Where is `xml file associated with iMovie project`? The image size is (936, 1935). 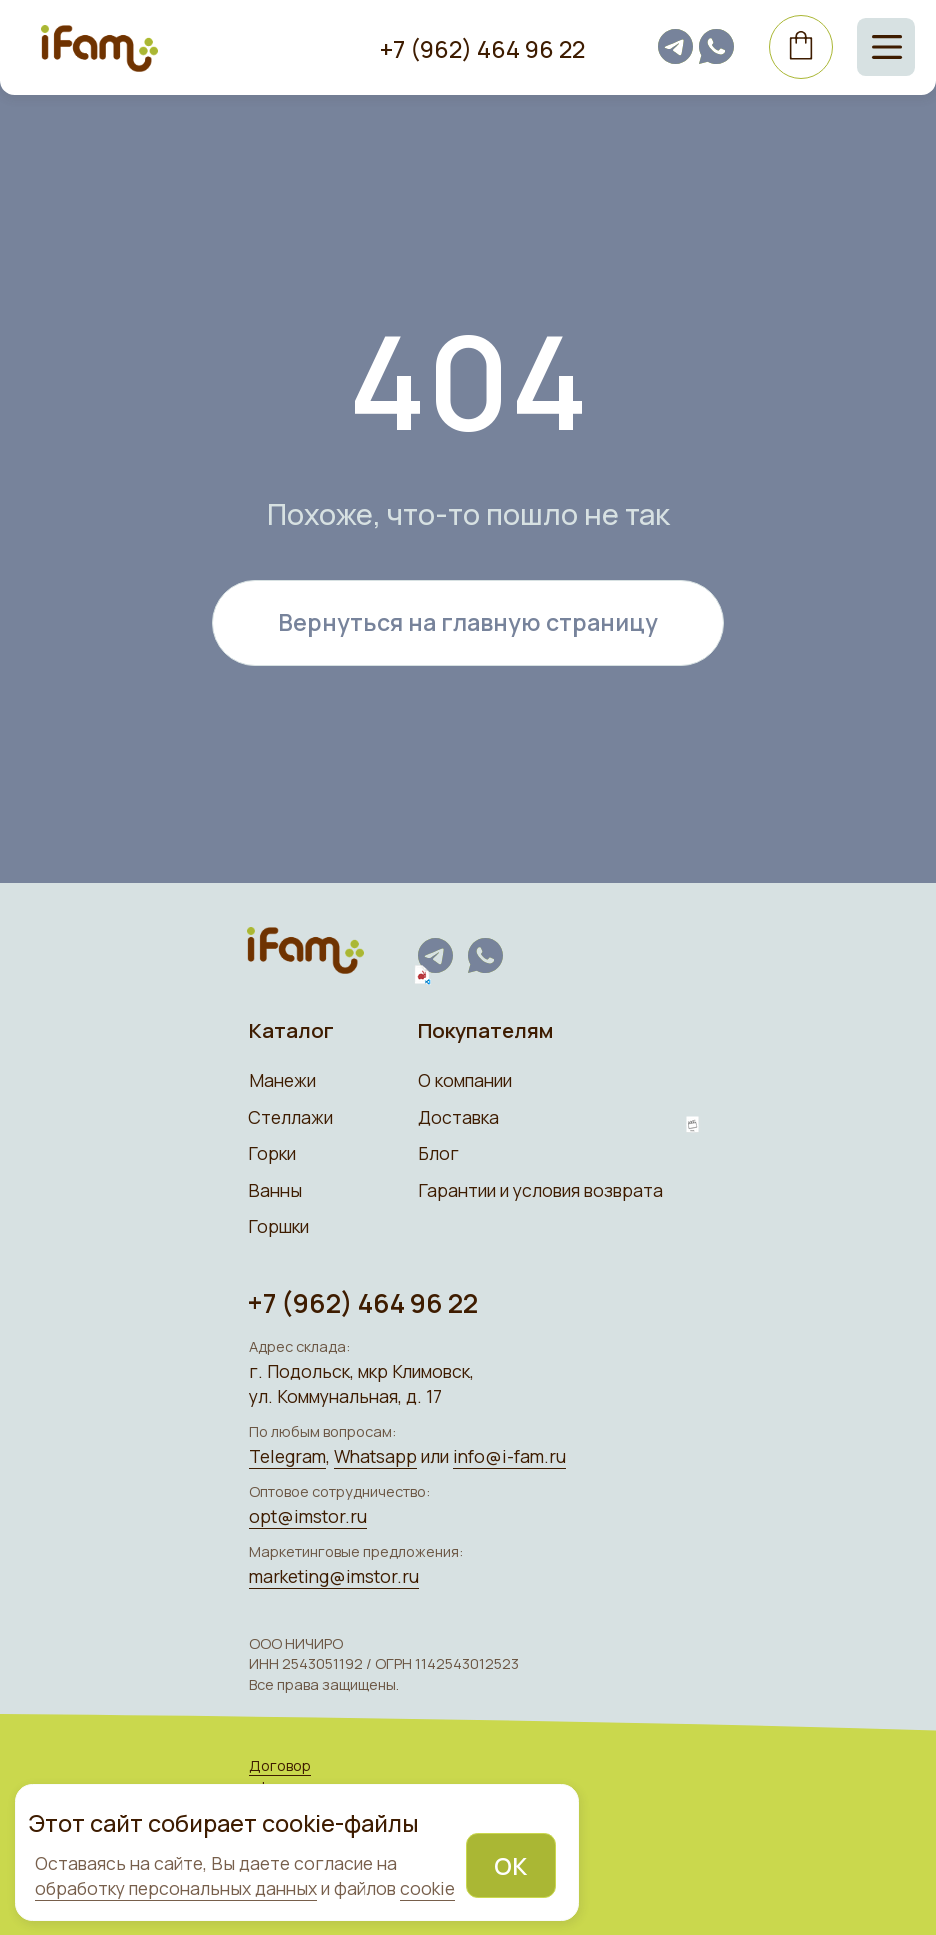
xml file associated with iMovie project is located at coordinates (692, 1124).